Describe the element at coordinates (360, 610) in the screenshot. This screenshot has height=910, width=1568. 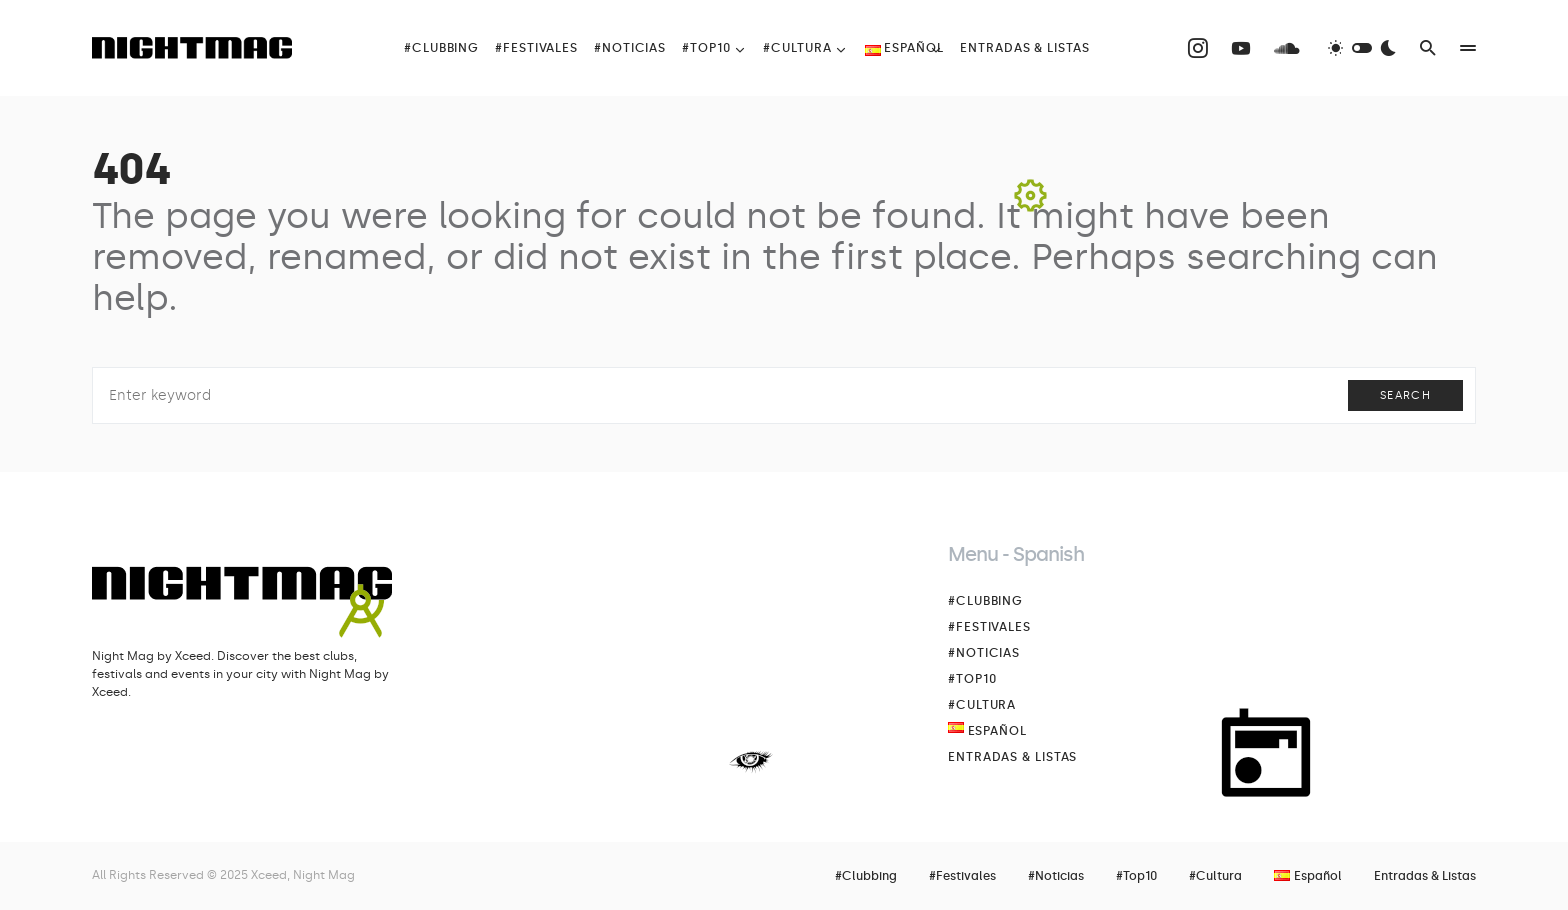
I see `access drawing compass tool` at that location.